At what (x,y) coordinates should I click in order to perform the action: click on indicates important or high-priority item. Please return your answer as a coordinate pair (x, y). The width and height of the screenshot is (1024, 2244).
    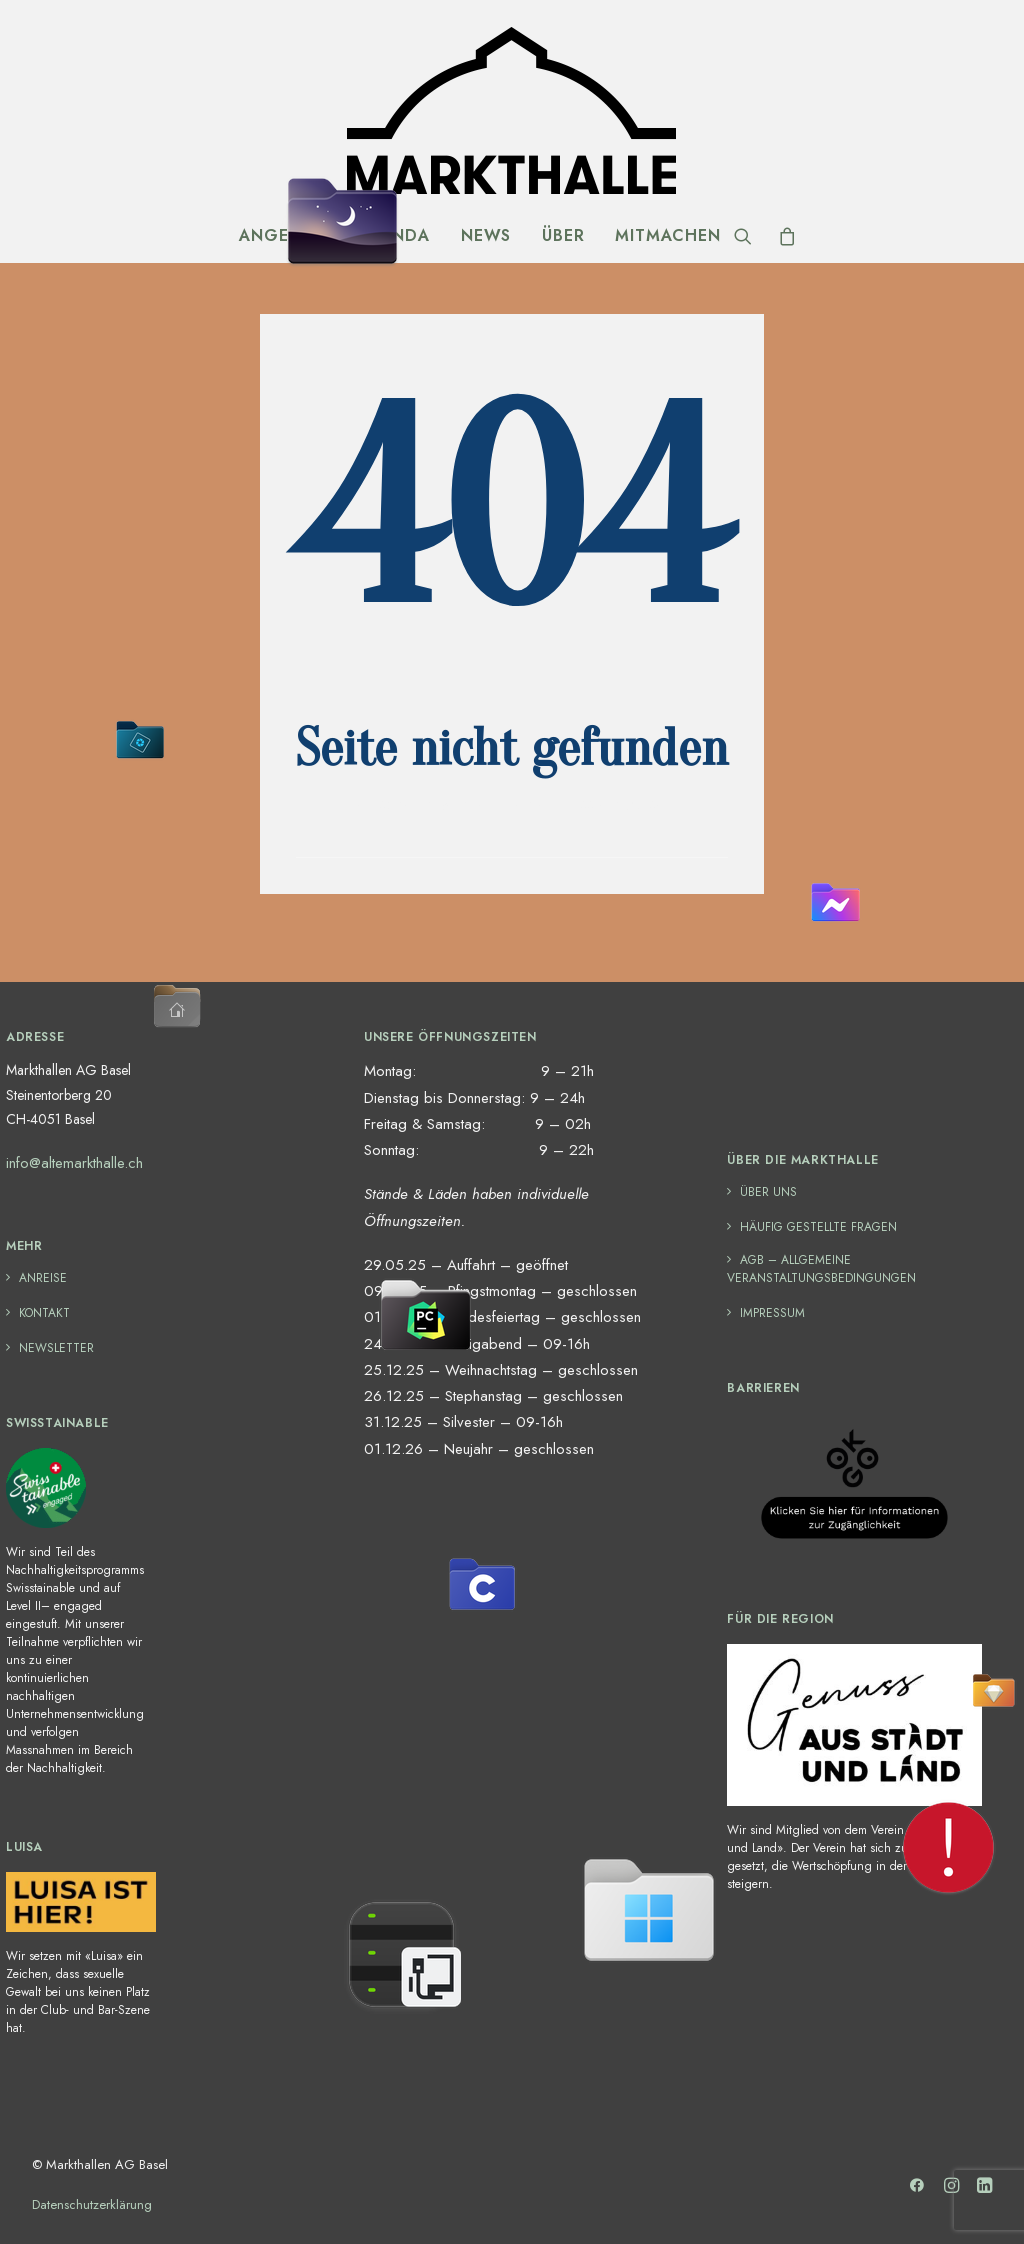
    Looking at the image, I should click on (948, 1847).